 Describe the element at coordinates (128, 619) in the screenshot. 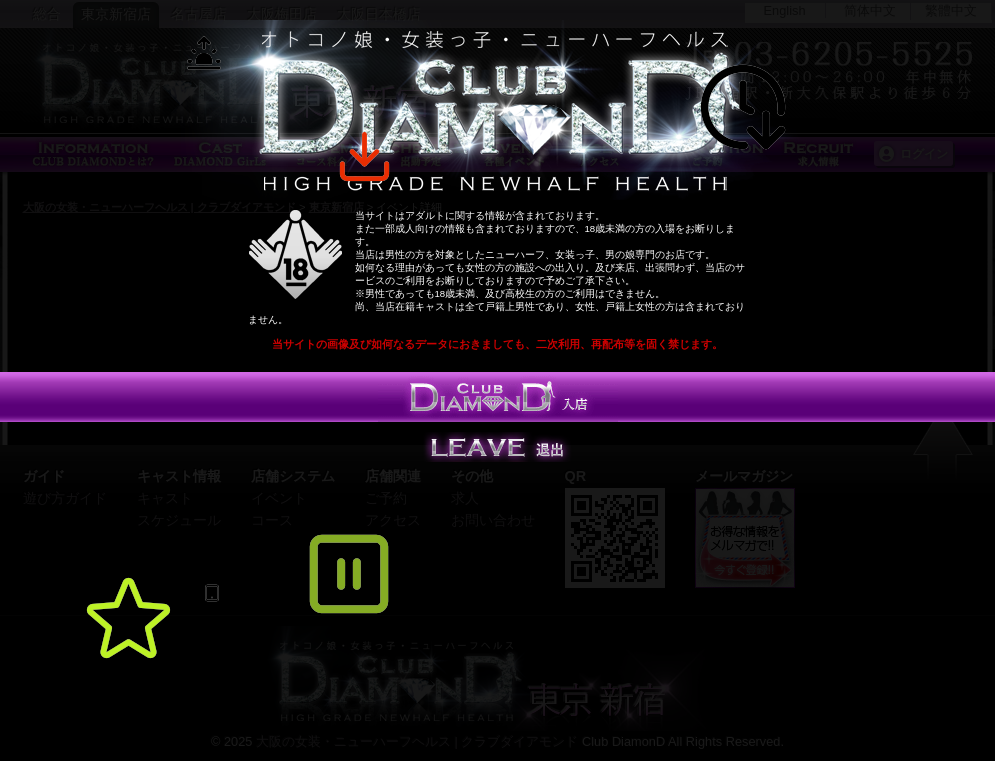

I see `add to favorites` at that location.